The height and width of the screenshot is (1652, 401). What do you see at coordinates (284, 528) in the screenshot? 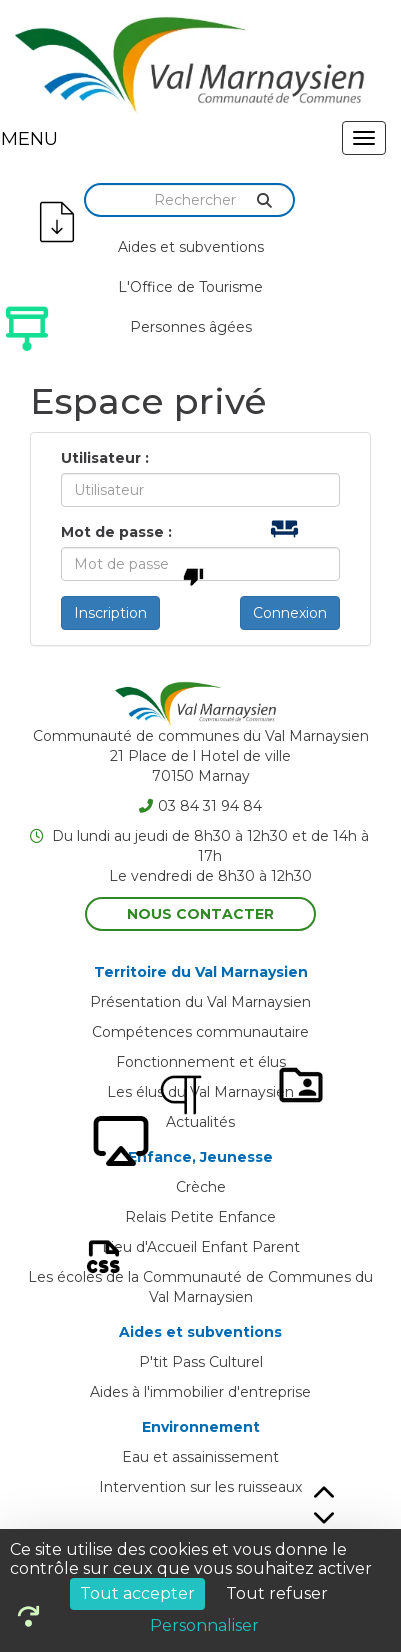
I see `browse furniture or home decor items` at bounding box center [284, 528].